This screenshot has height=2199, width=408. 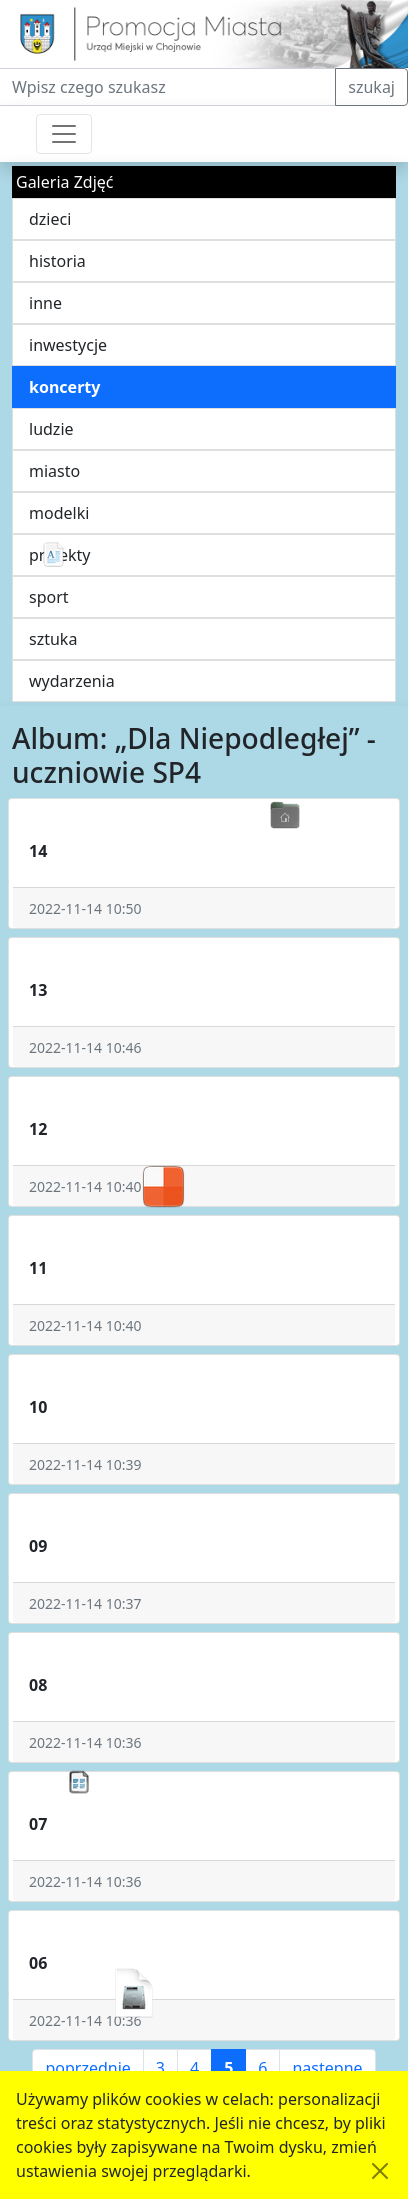 I want to click on open a text document file, so click(x=53, y=554).